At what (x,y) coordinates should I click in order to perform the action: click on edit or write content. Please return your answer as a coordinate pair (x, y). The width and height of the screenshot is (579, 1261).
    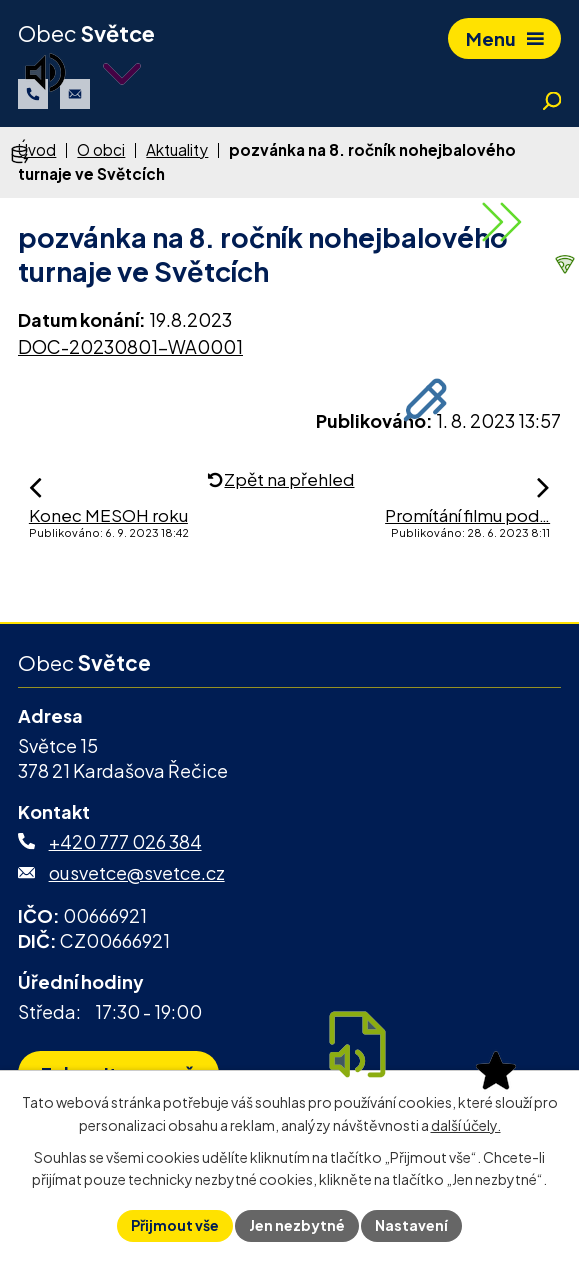
    Looking at the image, I should click on (424, 401).